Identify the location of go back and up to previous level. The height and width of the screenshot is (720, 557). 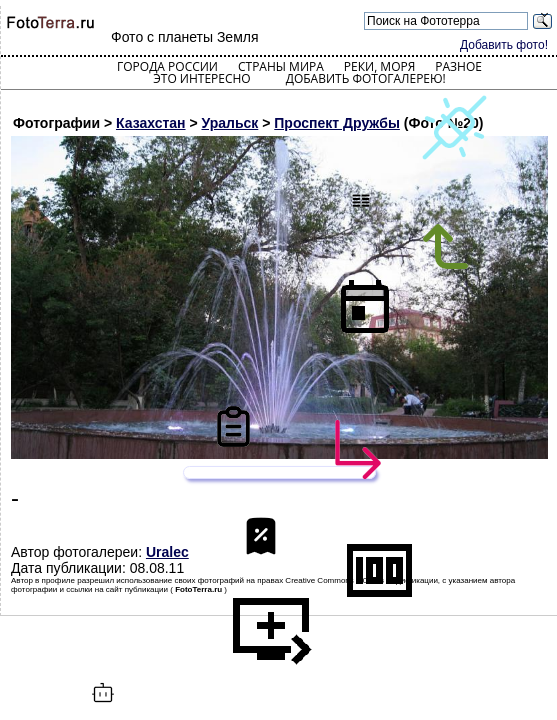
(447, 248).